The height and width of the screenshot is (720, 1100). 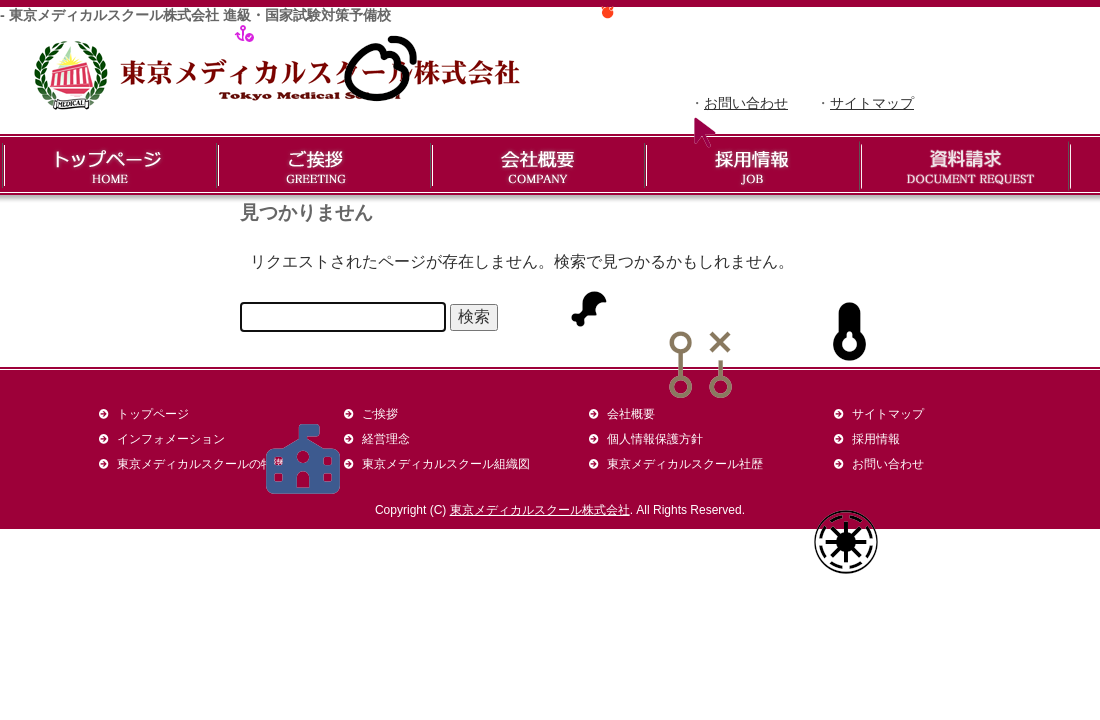 I want to click on indicates low temperature reading, so click(x=849, y=331).